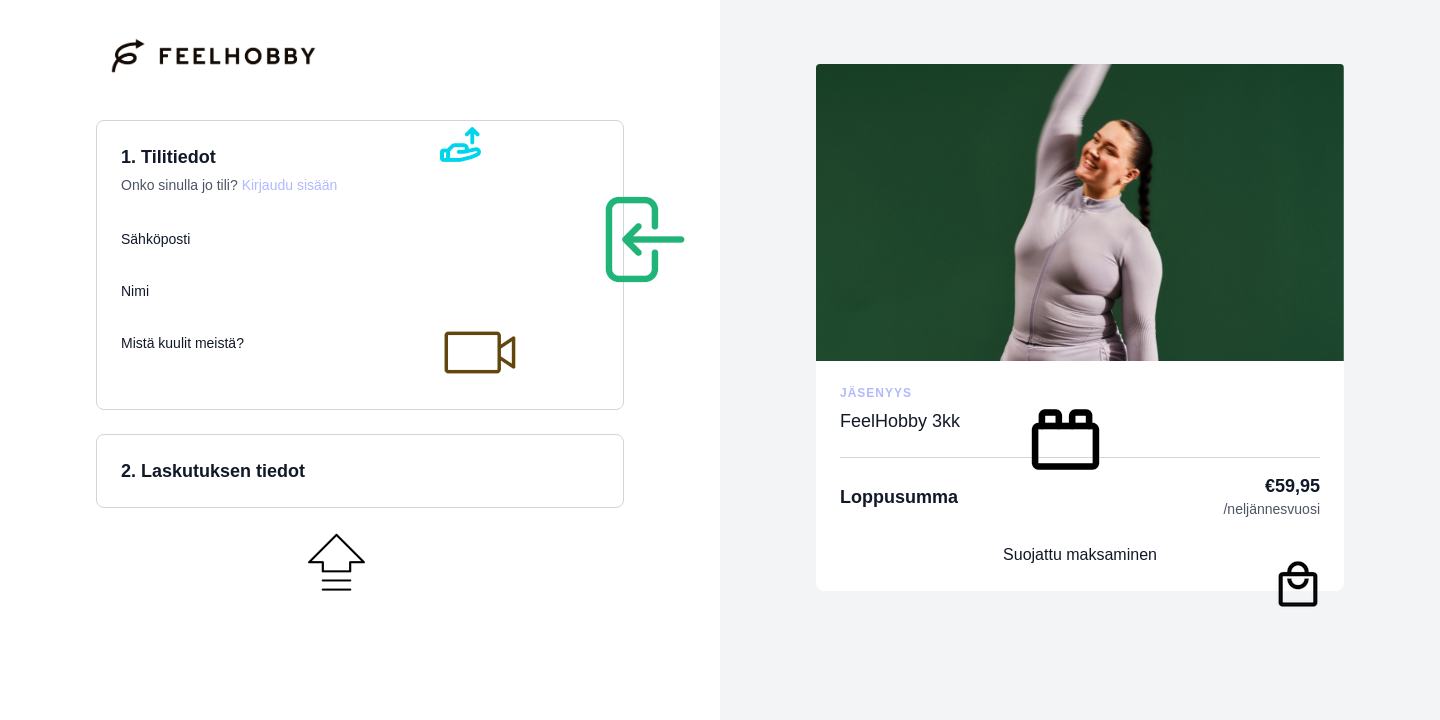  What do you see at coordinates (1298, 585) in the screenshot?
I see `access shopping or retail features` at bounding box center [1298, 585].